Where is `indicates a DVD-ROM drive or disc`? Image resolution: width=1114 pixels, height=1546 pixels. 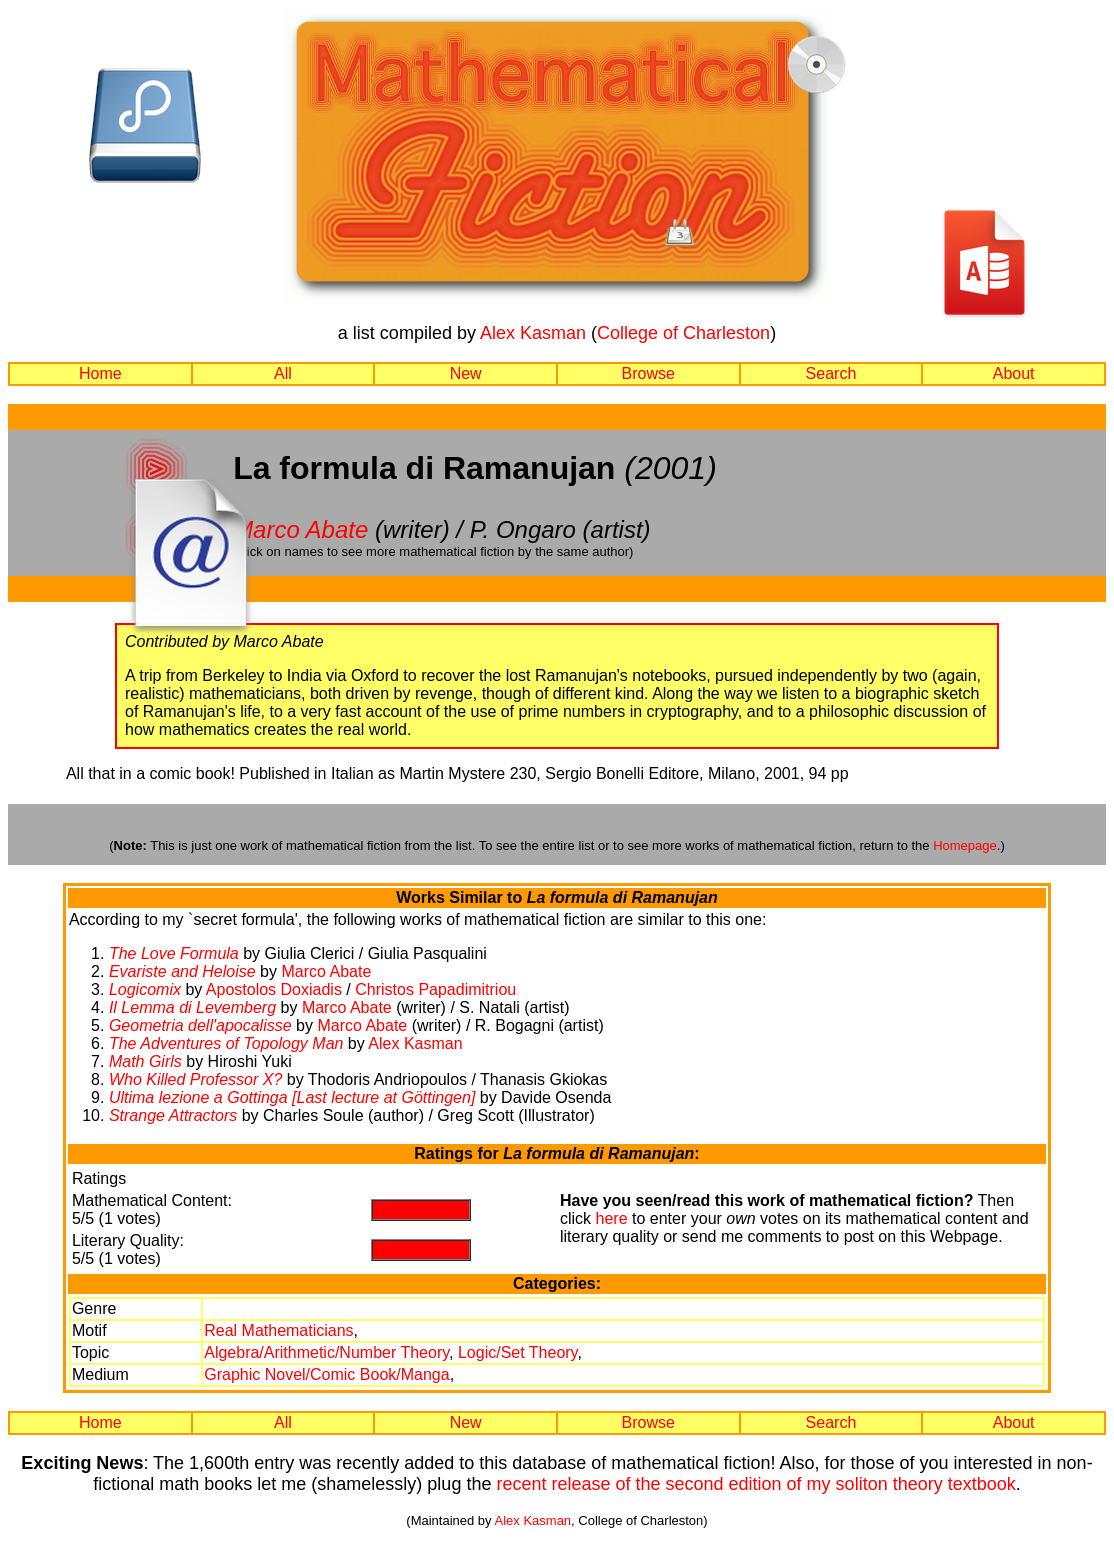
indicates a DVD-ROM drive or disc is located at coordinates (816, 64).